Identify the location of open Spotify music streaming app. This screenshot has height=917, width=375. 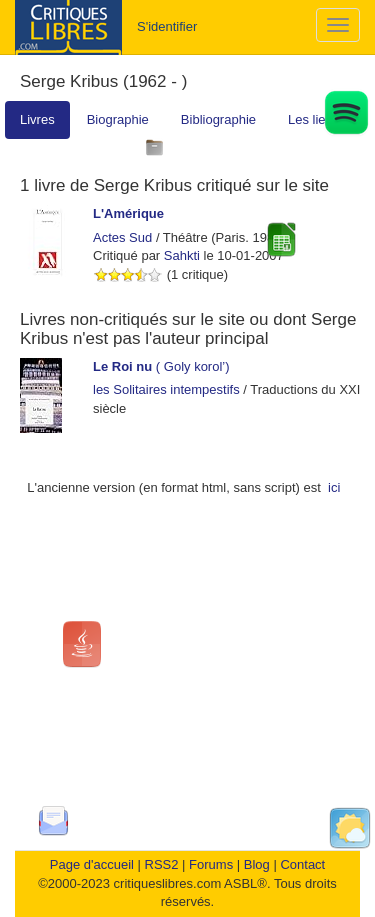
(346, 112).